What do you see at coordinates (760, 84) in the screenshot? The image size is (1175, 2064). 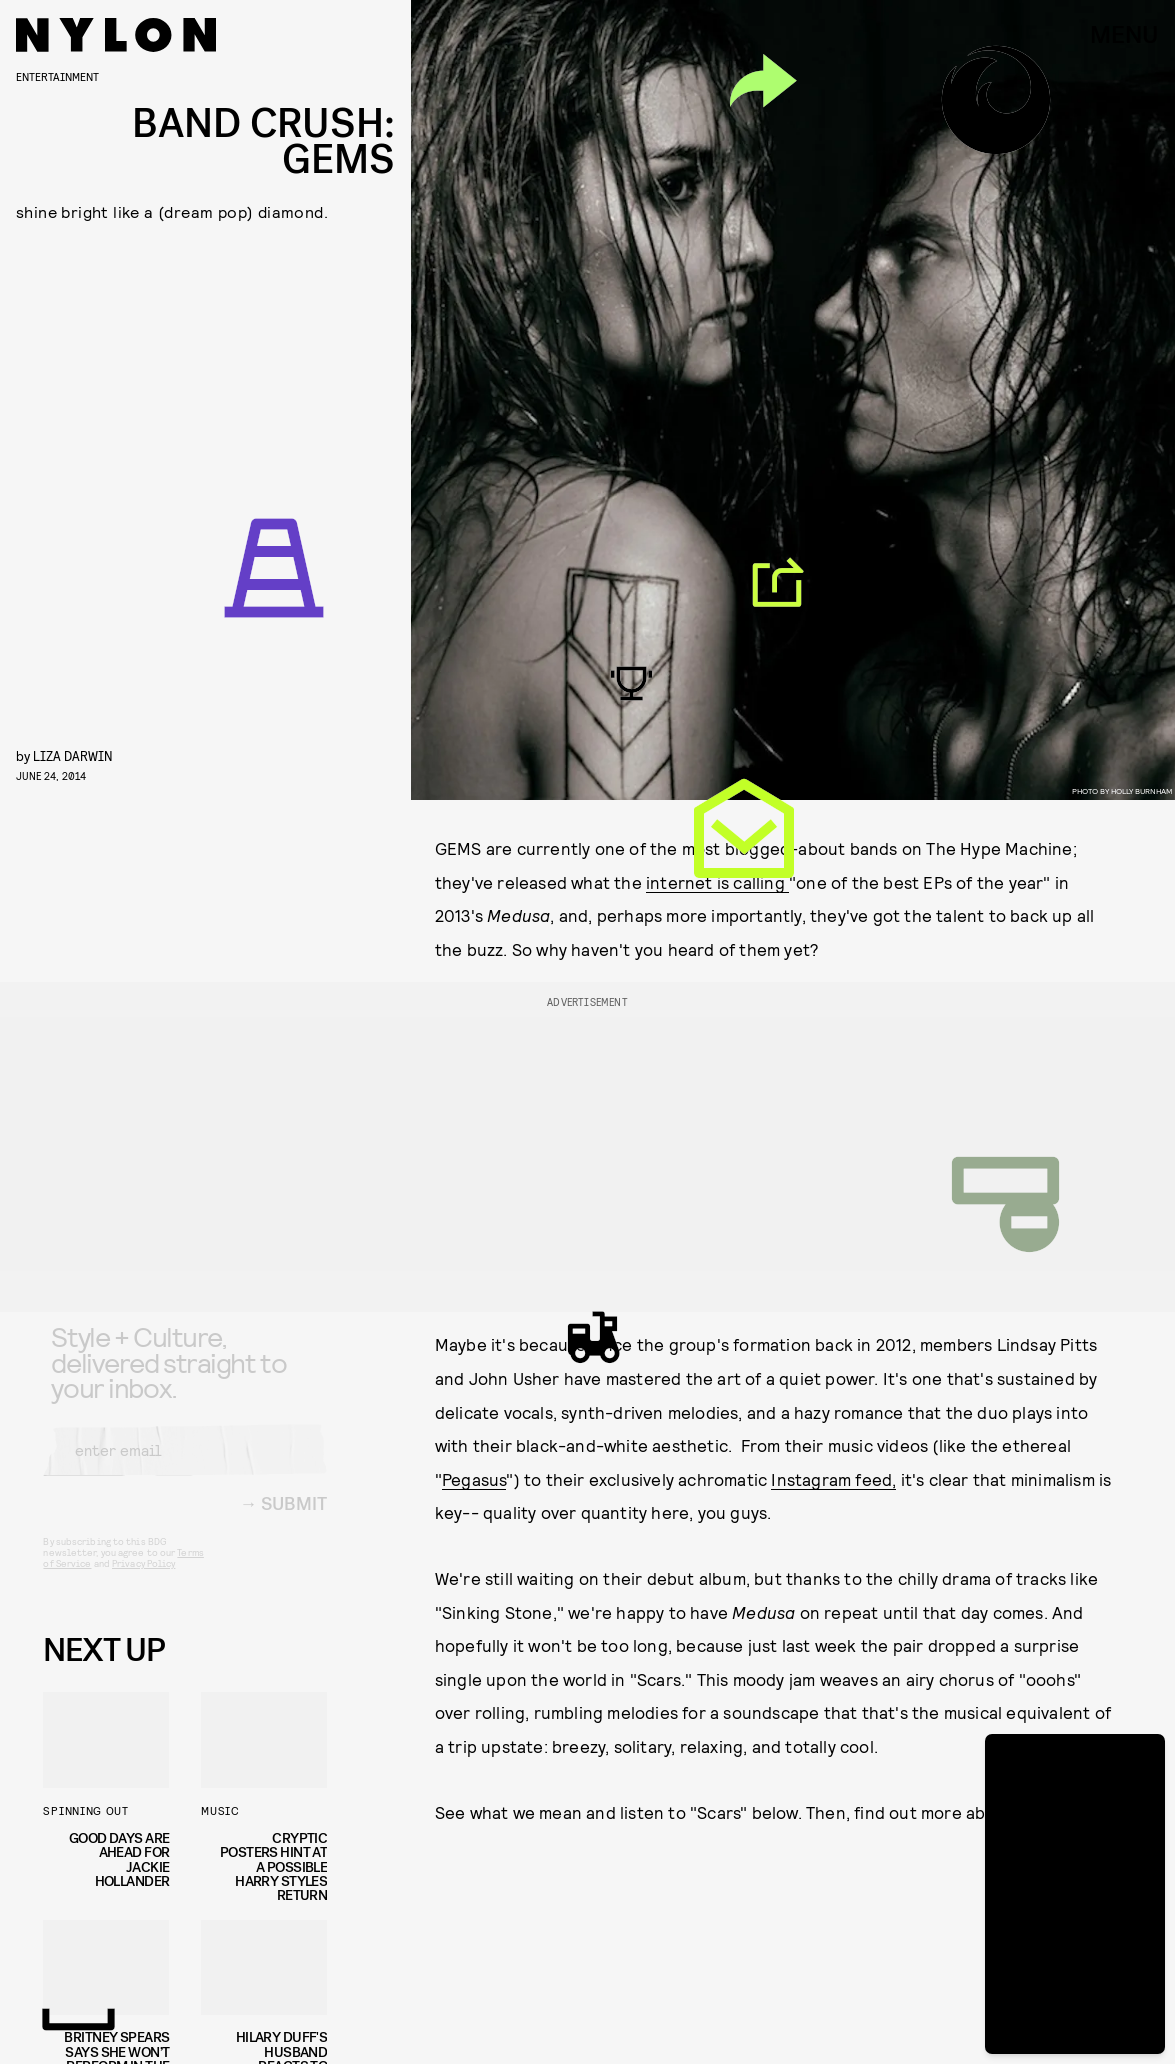 I see `share content to another app or person` at bounding box center [760, 84].